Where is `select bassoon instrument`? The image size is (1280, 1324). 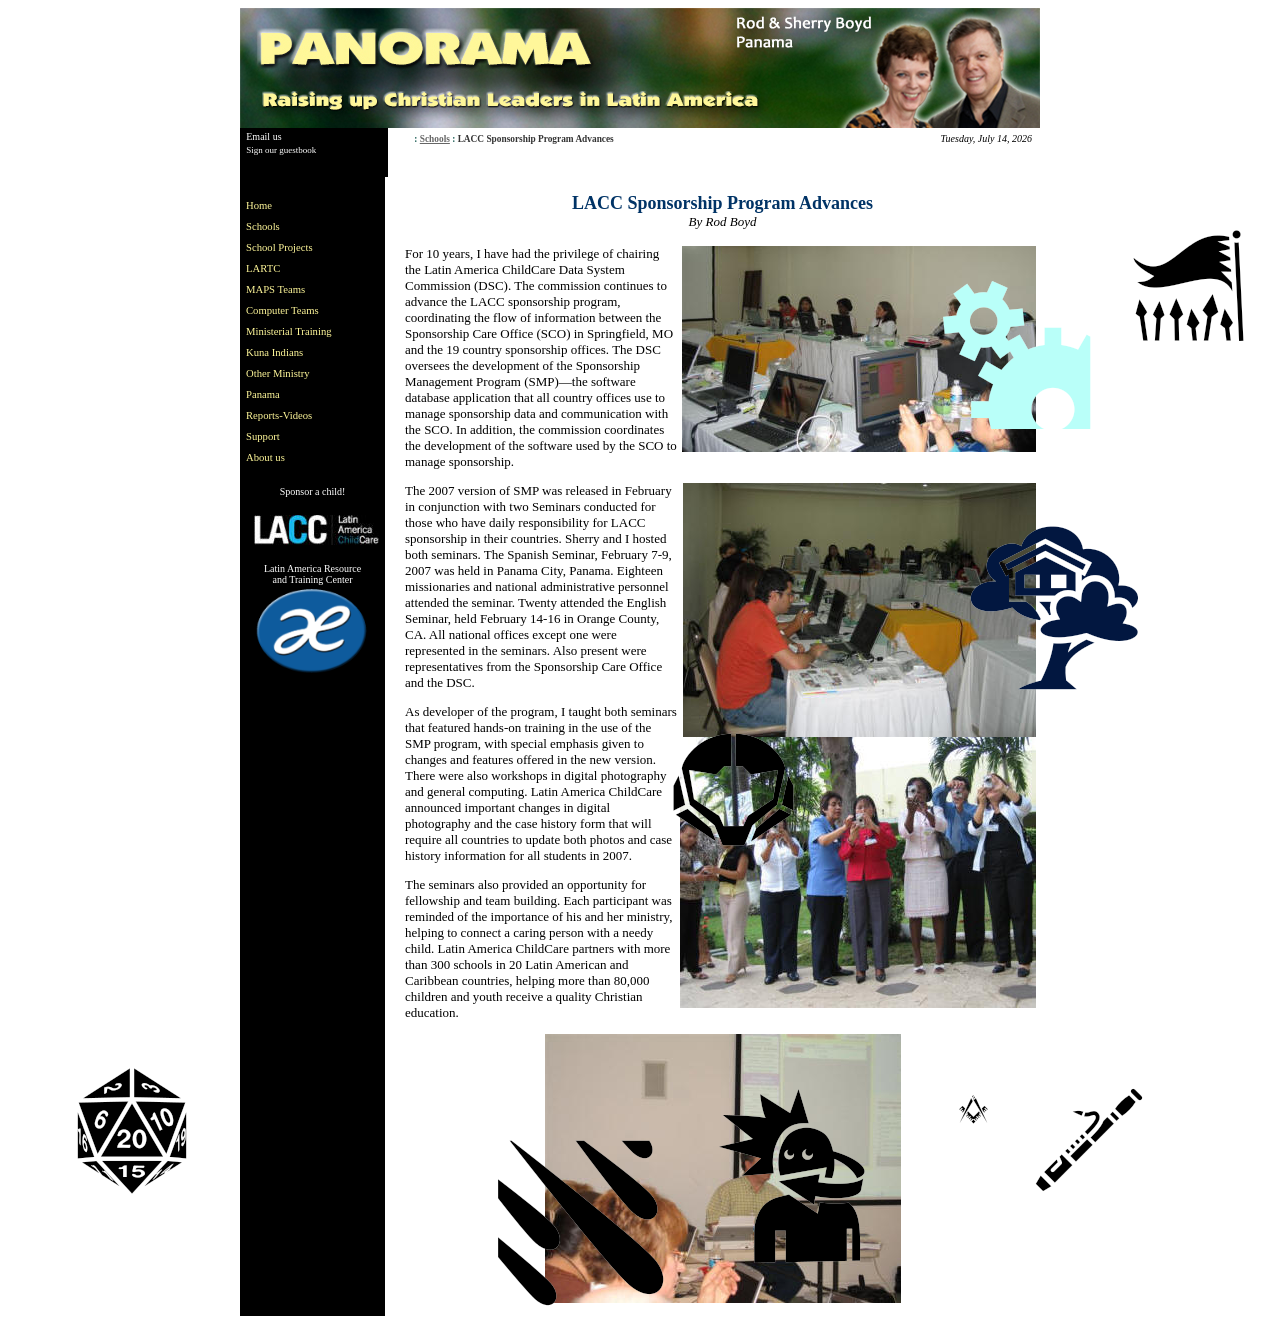
select bassoon instrument is located at coordinates (1089, 1140).